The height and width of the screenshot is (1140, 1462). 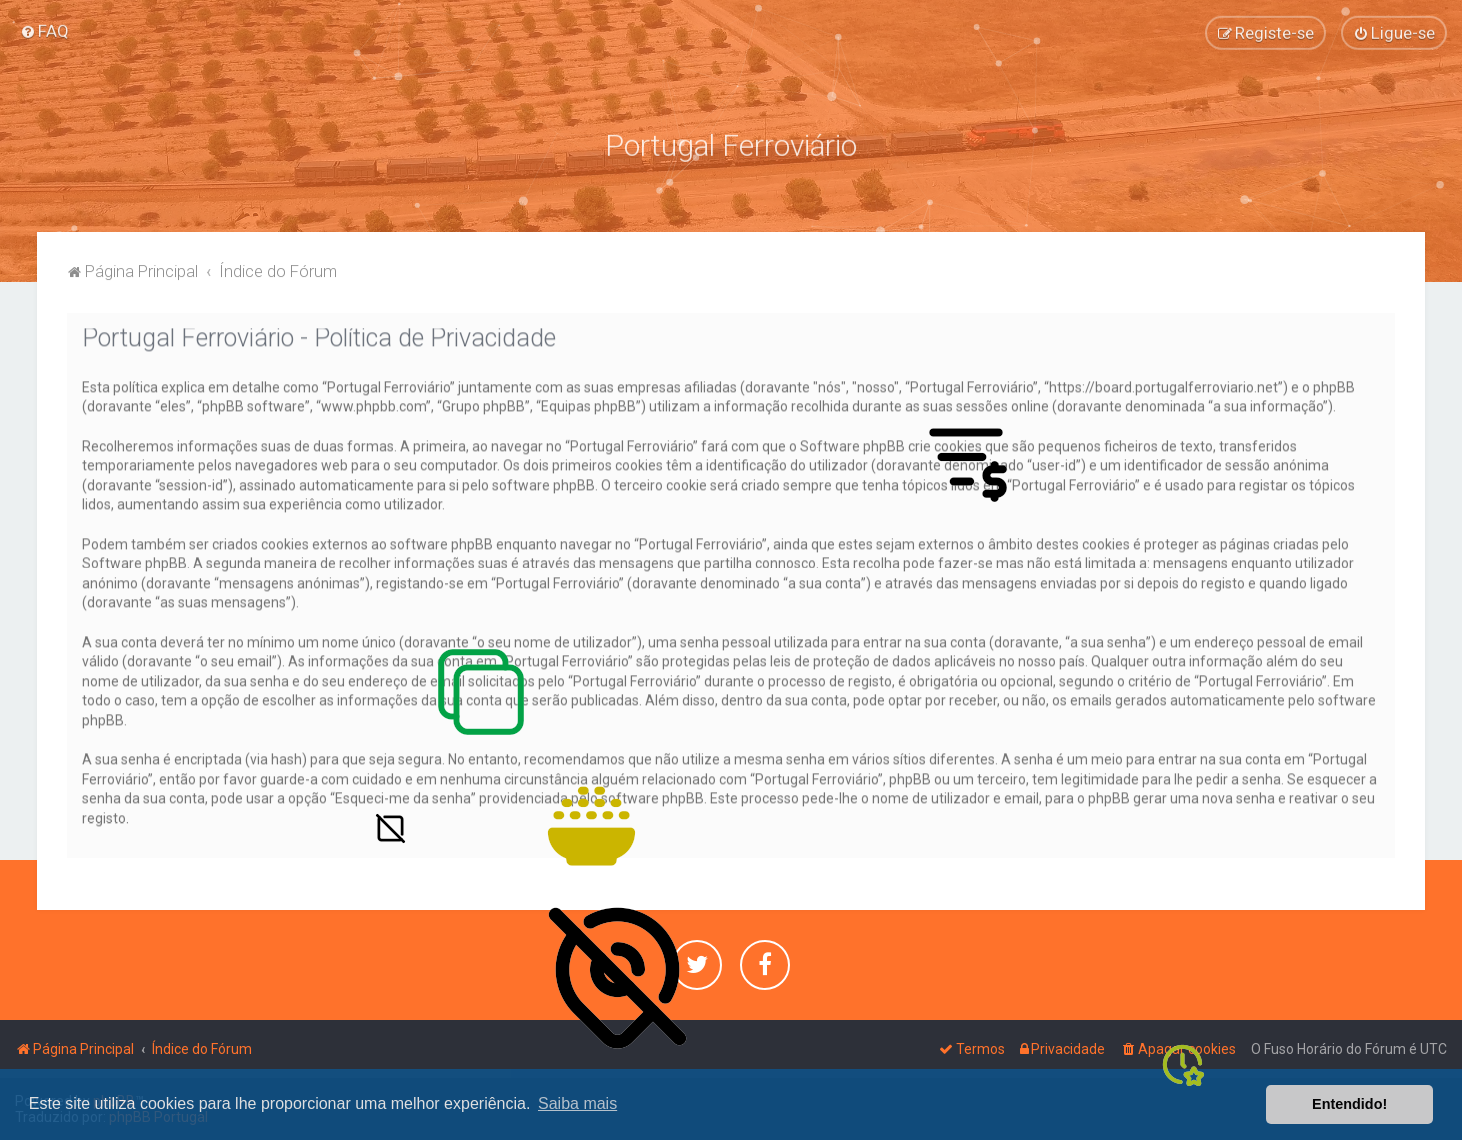 What do you see at coordinates (617, 976) in the screenshot?
I see `disable location tracking` at bounding box center [617, 976].